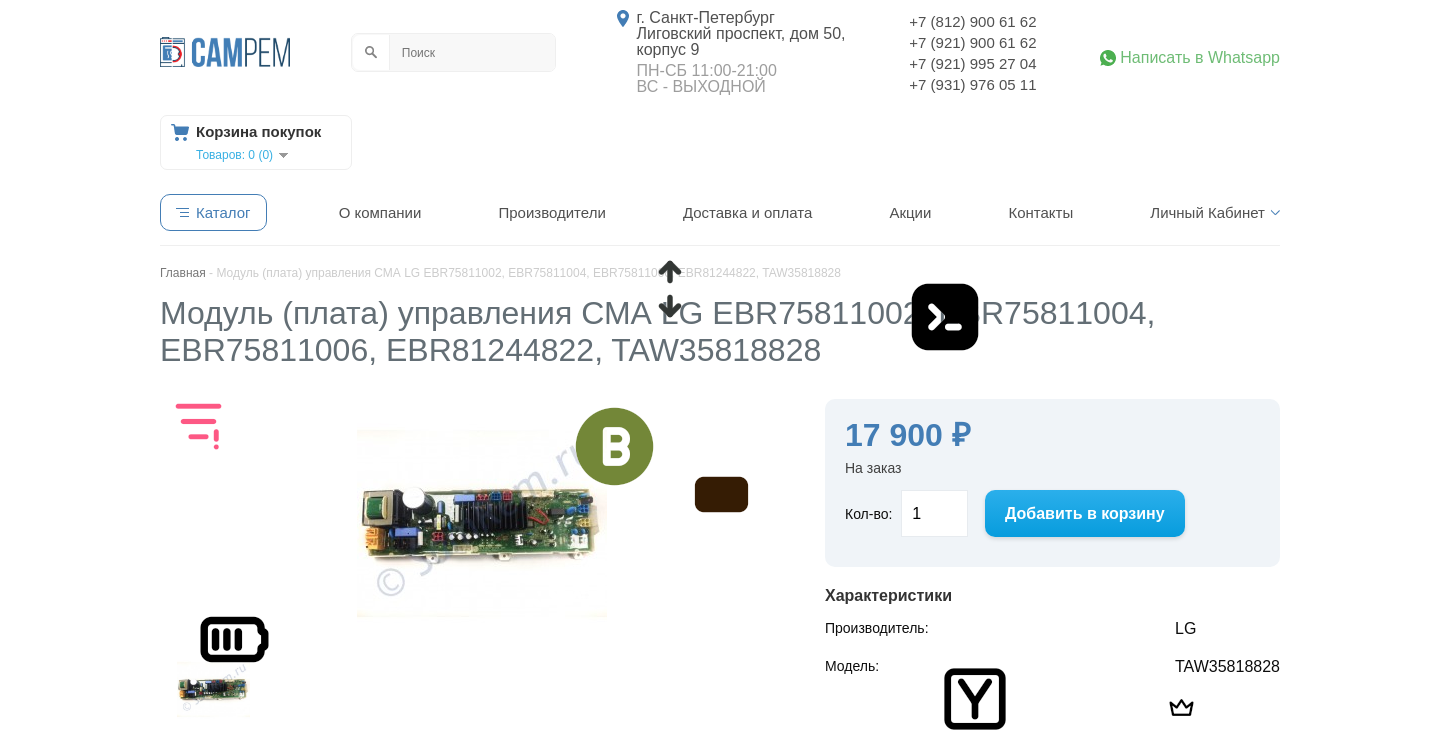 The width and height of the screenshot is (1440, 750). Describe the element at coordinates (721, 494) in the screenshot. I see `set image crop to 3:2 aspect ratio` at that location.